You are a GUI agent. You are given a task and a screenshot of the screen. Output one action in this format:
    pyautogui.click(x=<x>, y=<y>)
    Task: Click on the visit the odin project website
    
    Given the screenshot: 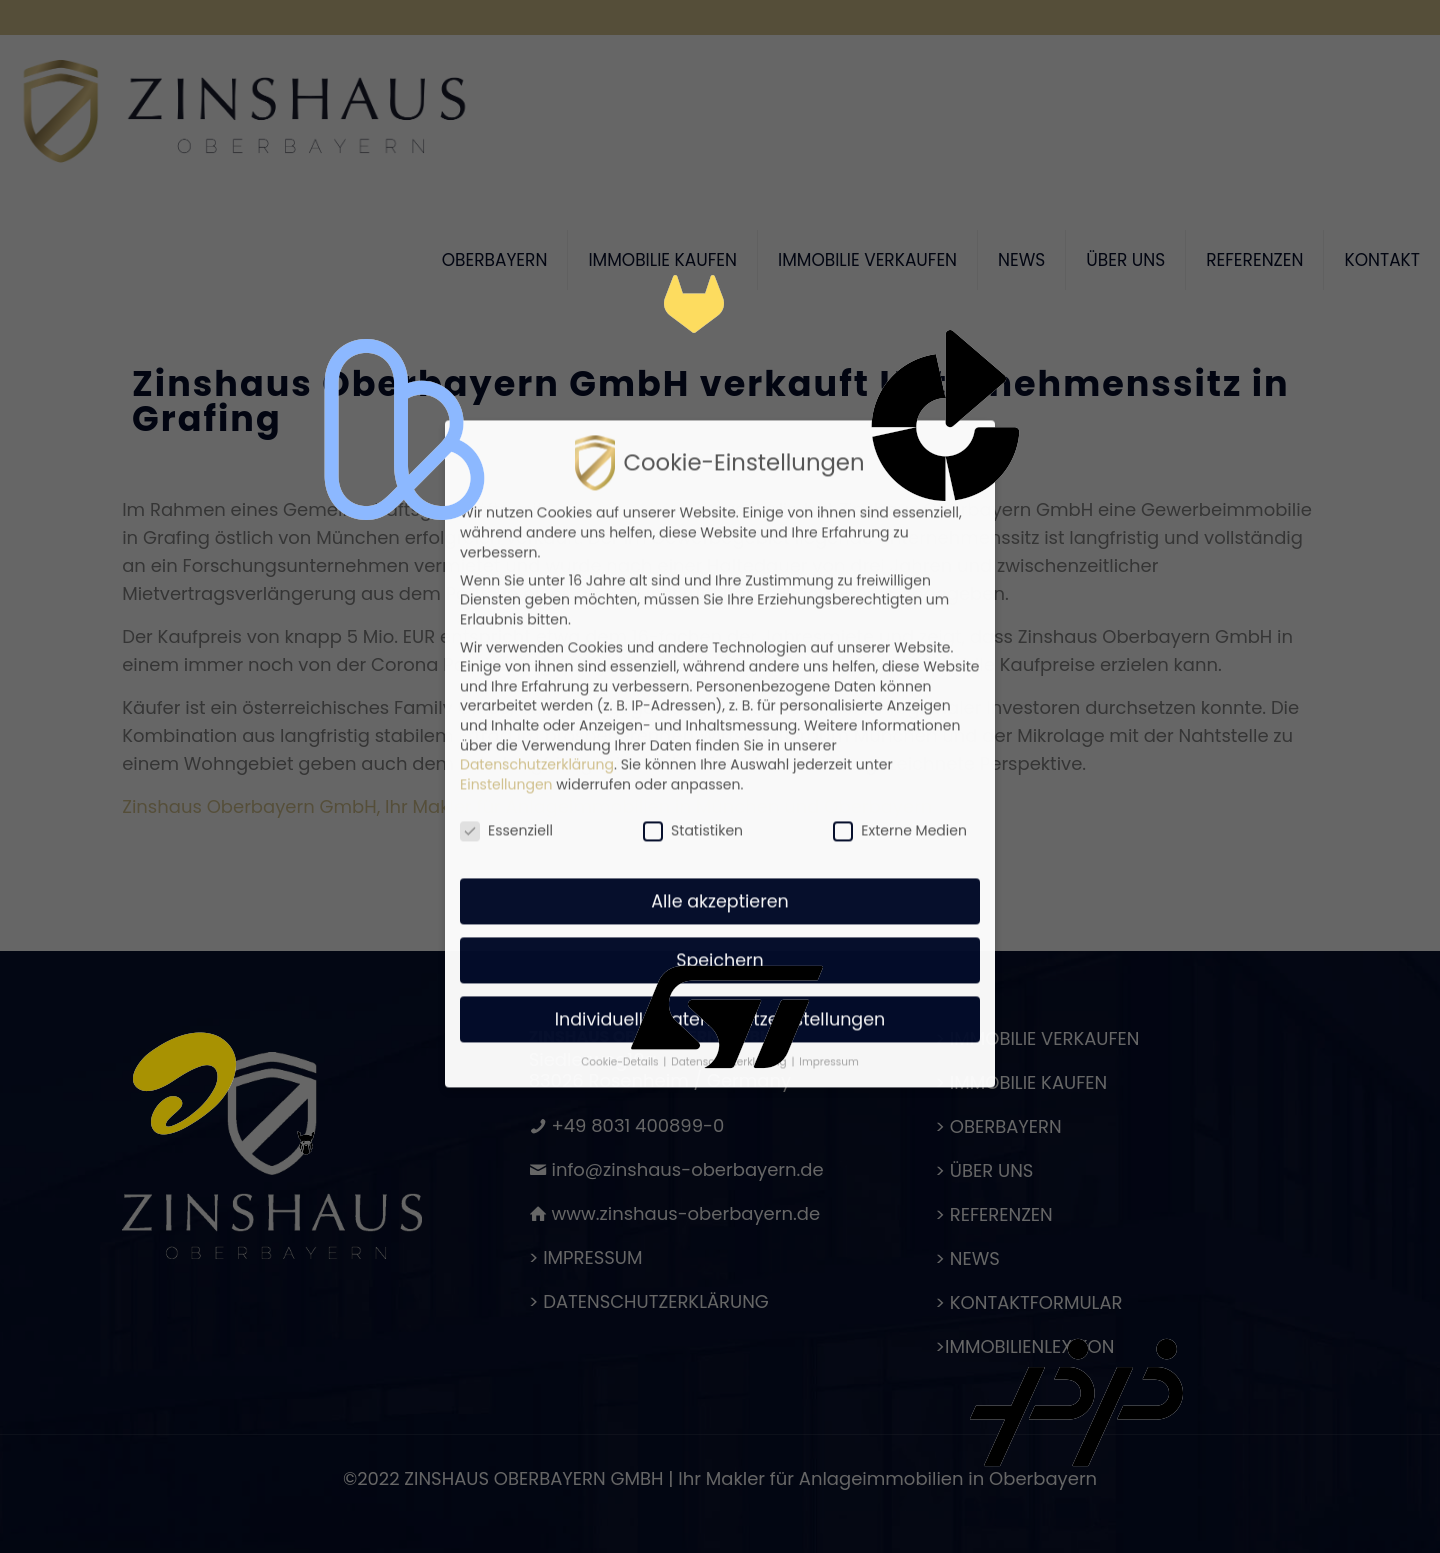 What is the action you would take?
    pyautogui.click(x=306, y=1143)
    